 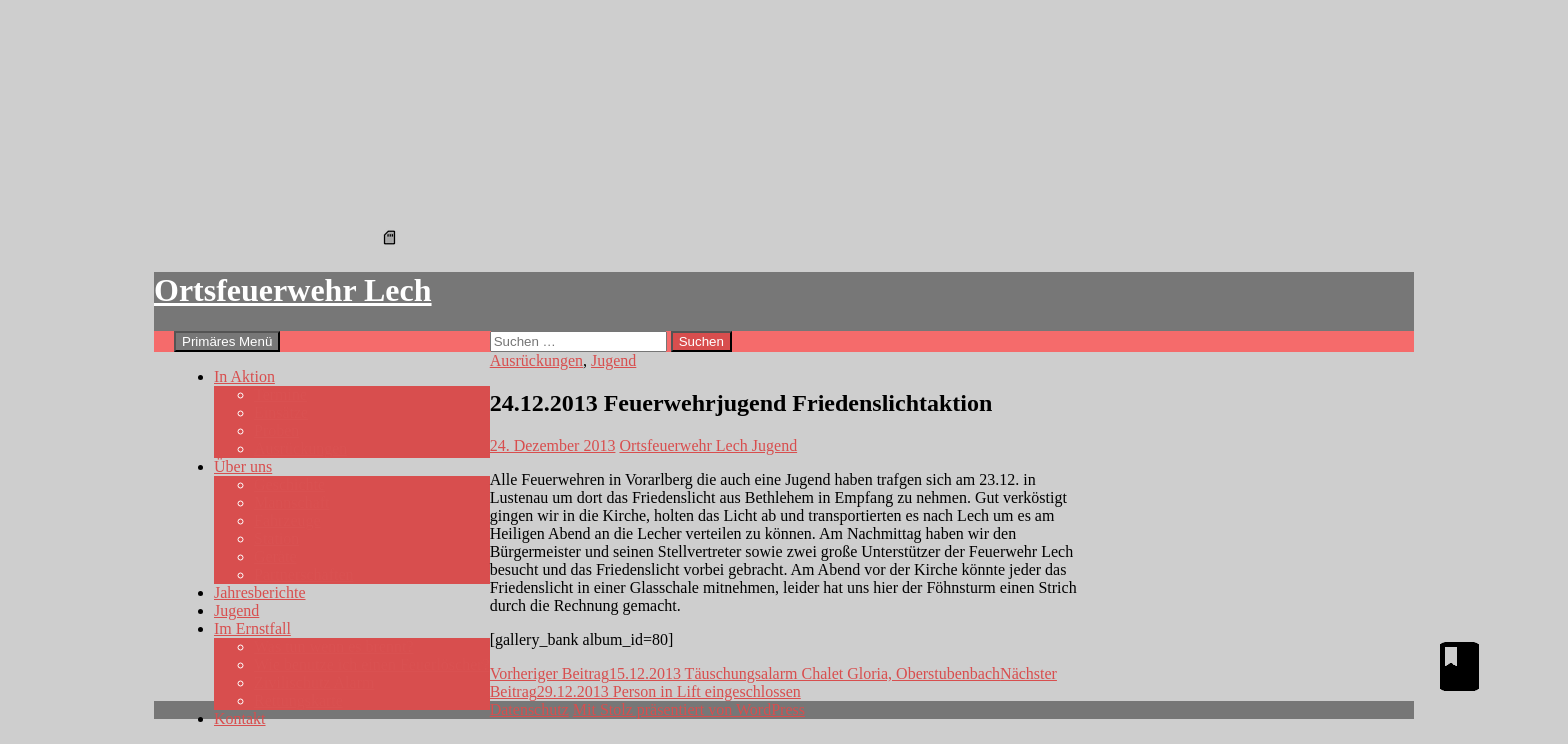 I want to click on open reading or ebook library, so click(x=1459, y=666).